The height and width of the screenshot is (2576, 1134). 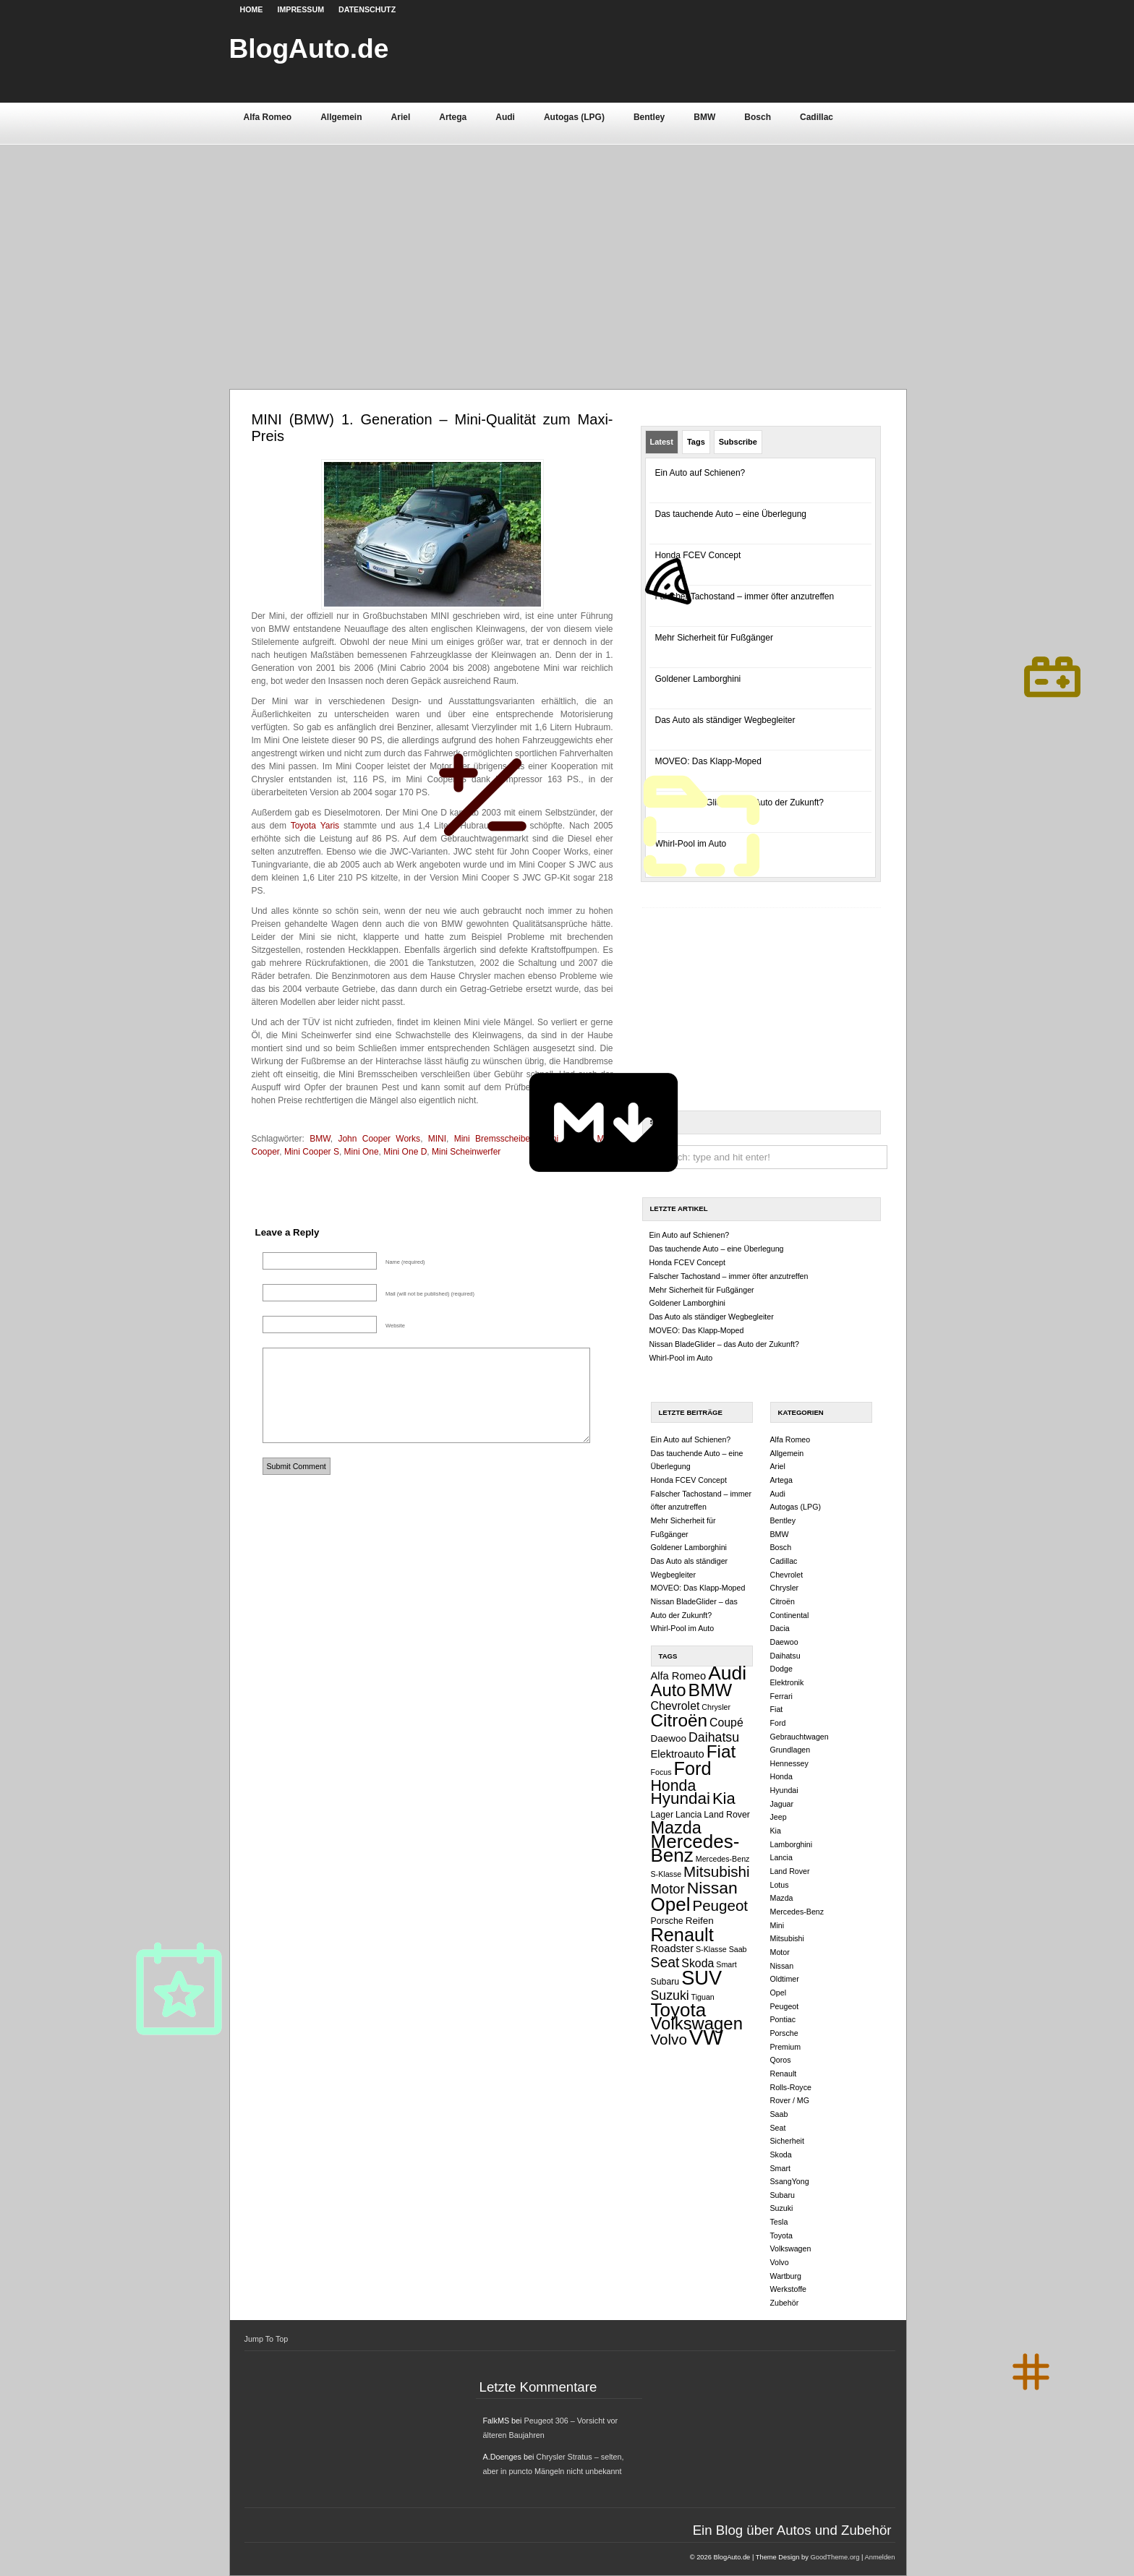 What do you see at coordinates (1052, 679) in the screenshot?
I see `check vehicle battery status` at bounding box center [1052, 679].